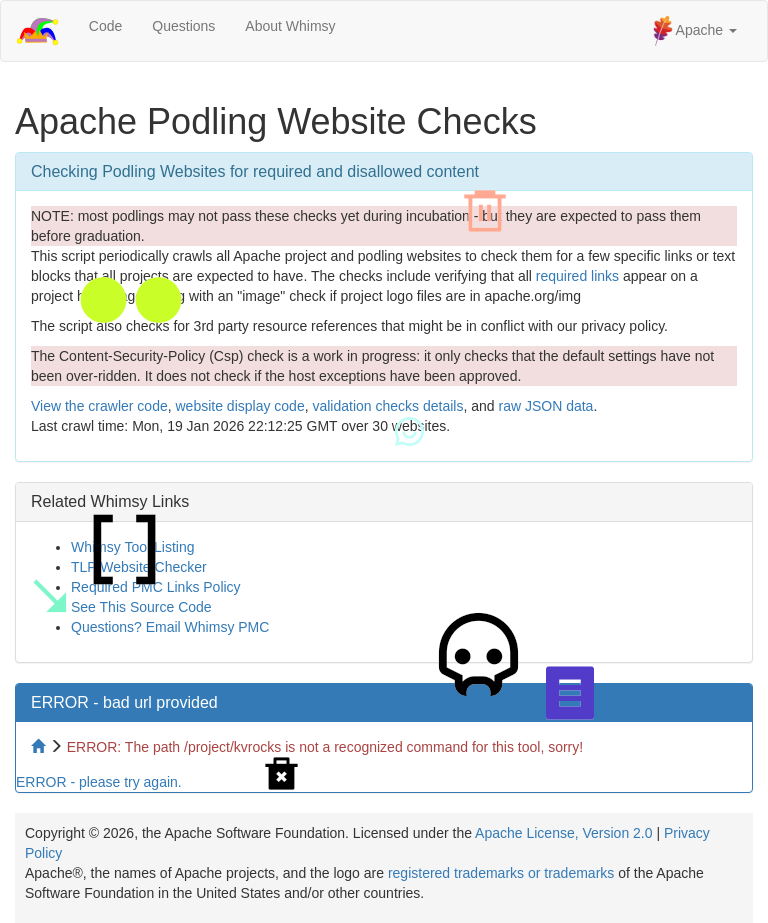 This screenshot has width=768, height=923. What do you see at coordinates (131, 300) in the screenshot?
I see `open Flickr app` at bounding box center [131, 300].